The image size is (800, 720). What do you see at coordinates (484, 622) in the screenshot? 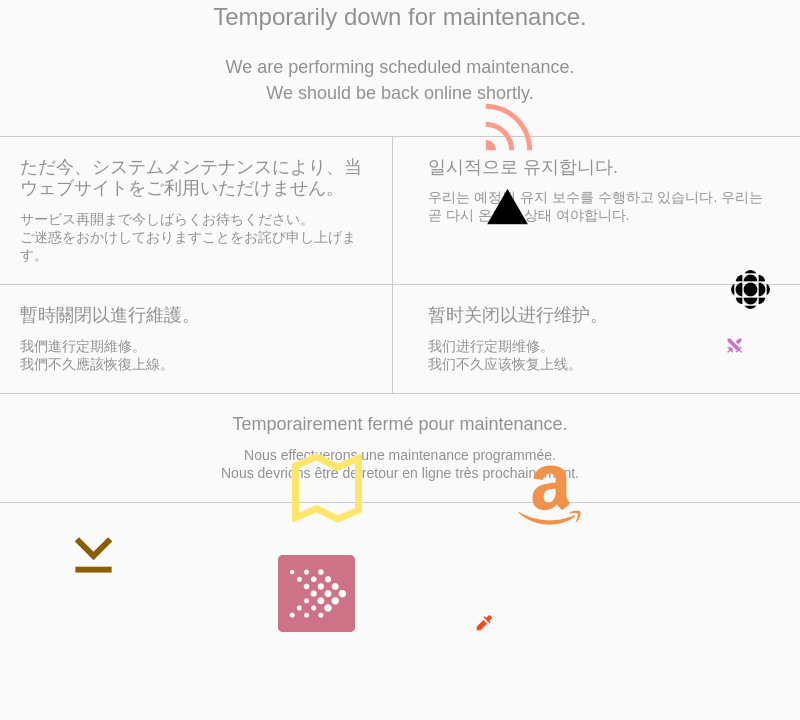
I see `color picker tool` at bounding box center [484, 622].